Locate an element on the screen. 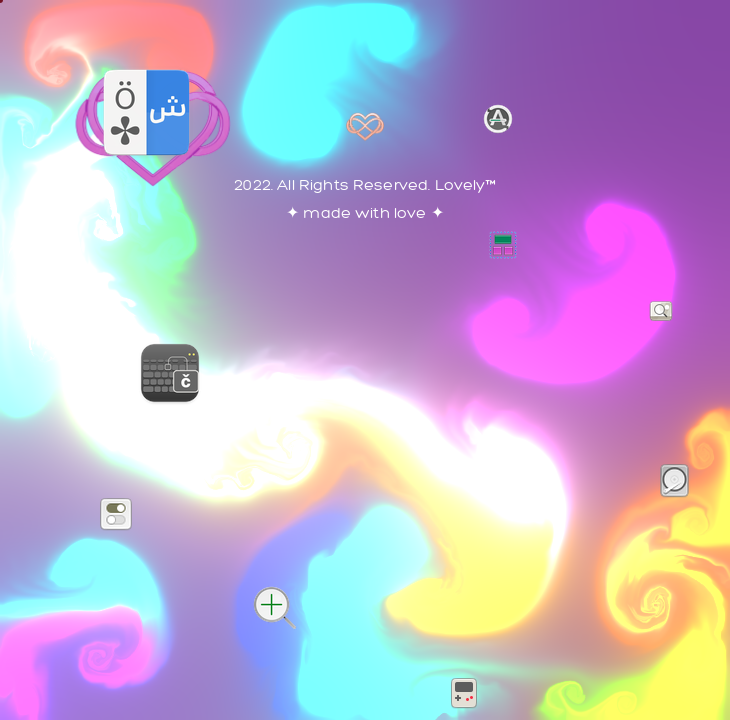  zoom to fit content within the visible area is located at coordinates (274, 607).